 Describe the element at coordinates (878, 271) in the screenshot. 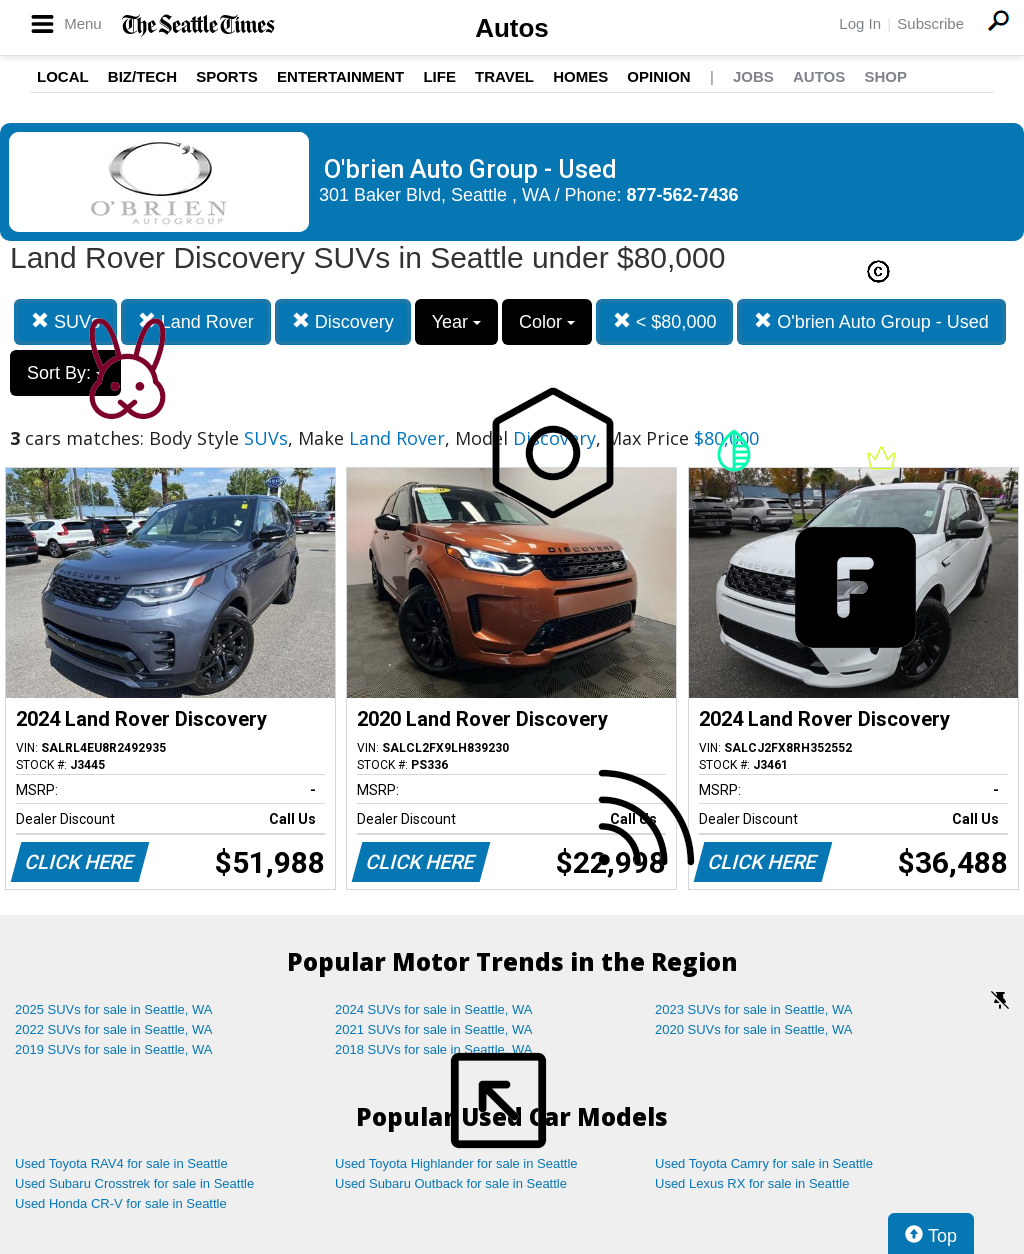

I see `view copyright information` at that location.